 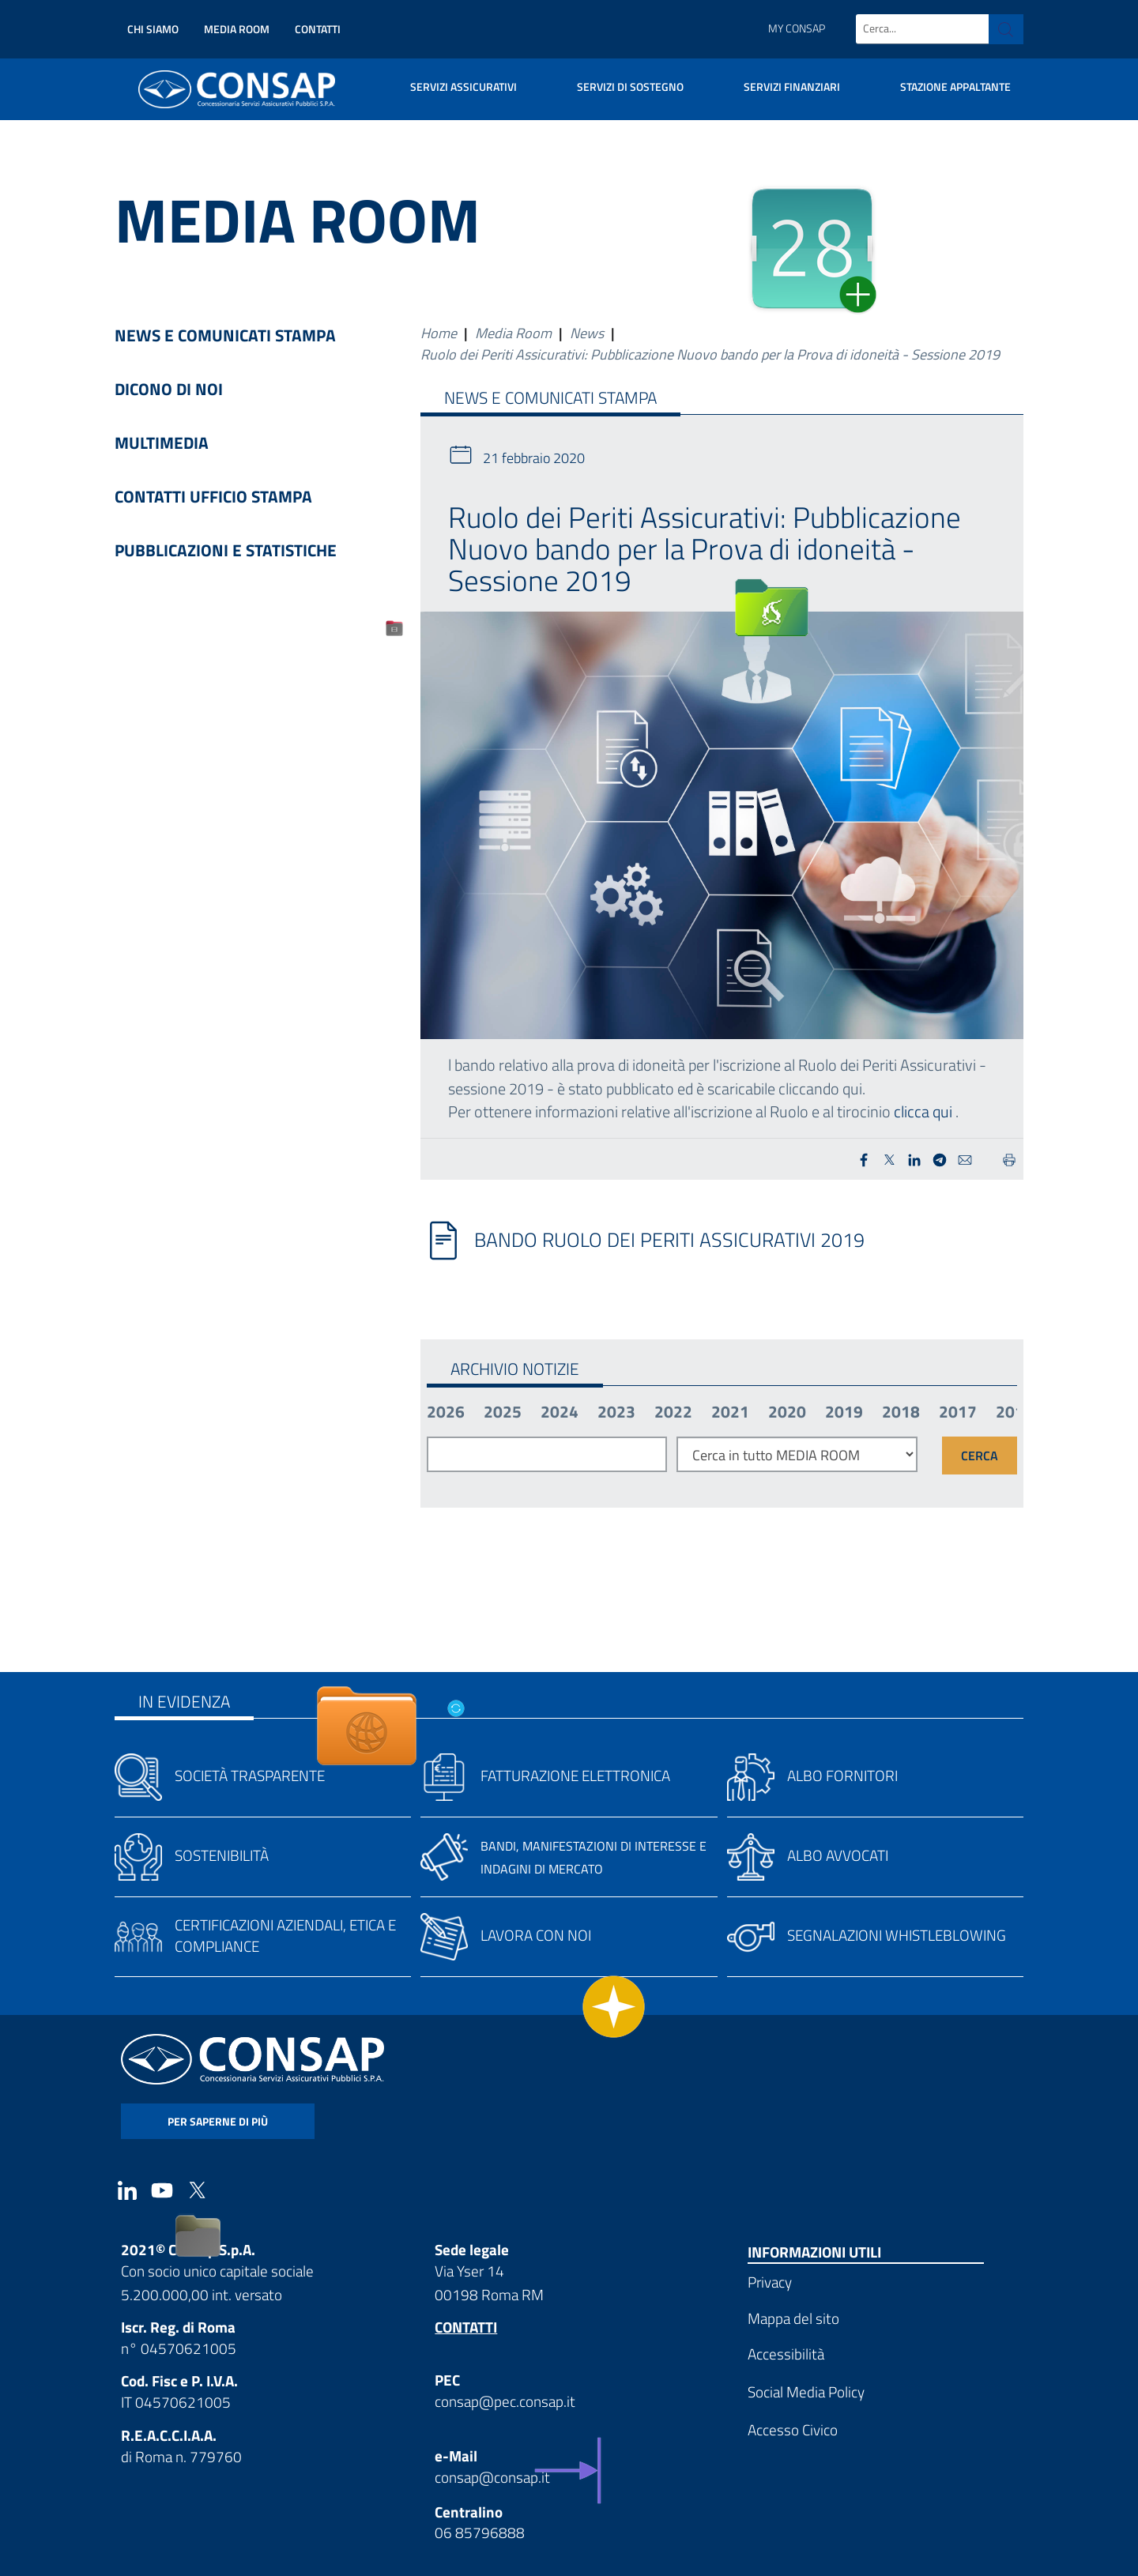 What do you see at coordinates (367, 1726) in the screenshot?
I see `open folder containing html or web files` at bounding box center [367, 1726].